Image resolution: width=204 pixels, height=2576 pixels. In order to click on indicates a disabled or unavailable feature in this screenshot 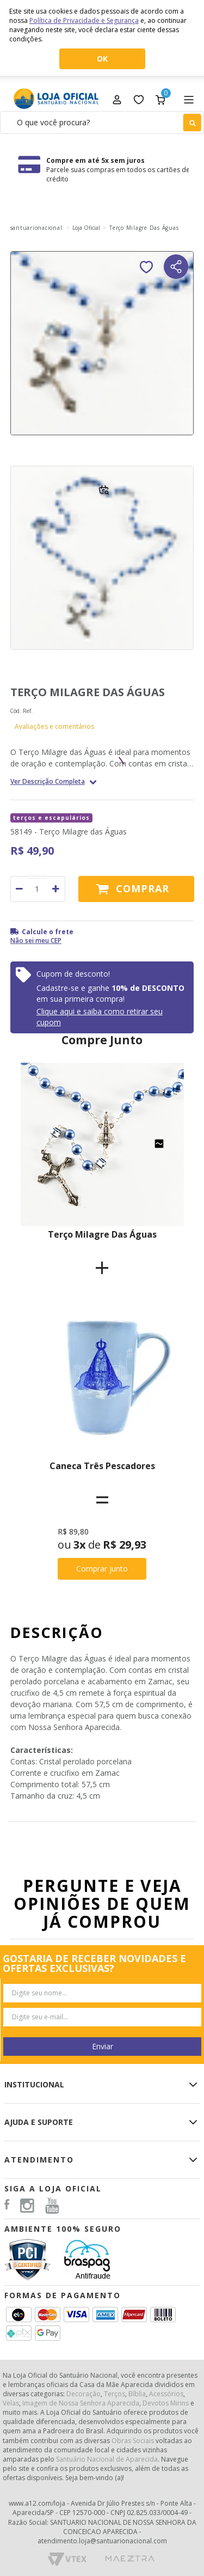, I will do `click(121, 760)`.